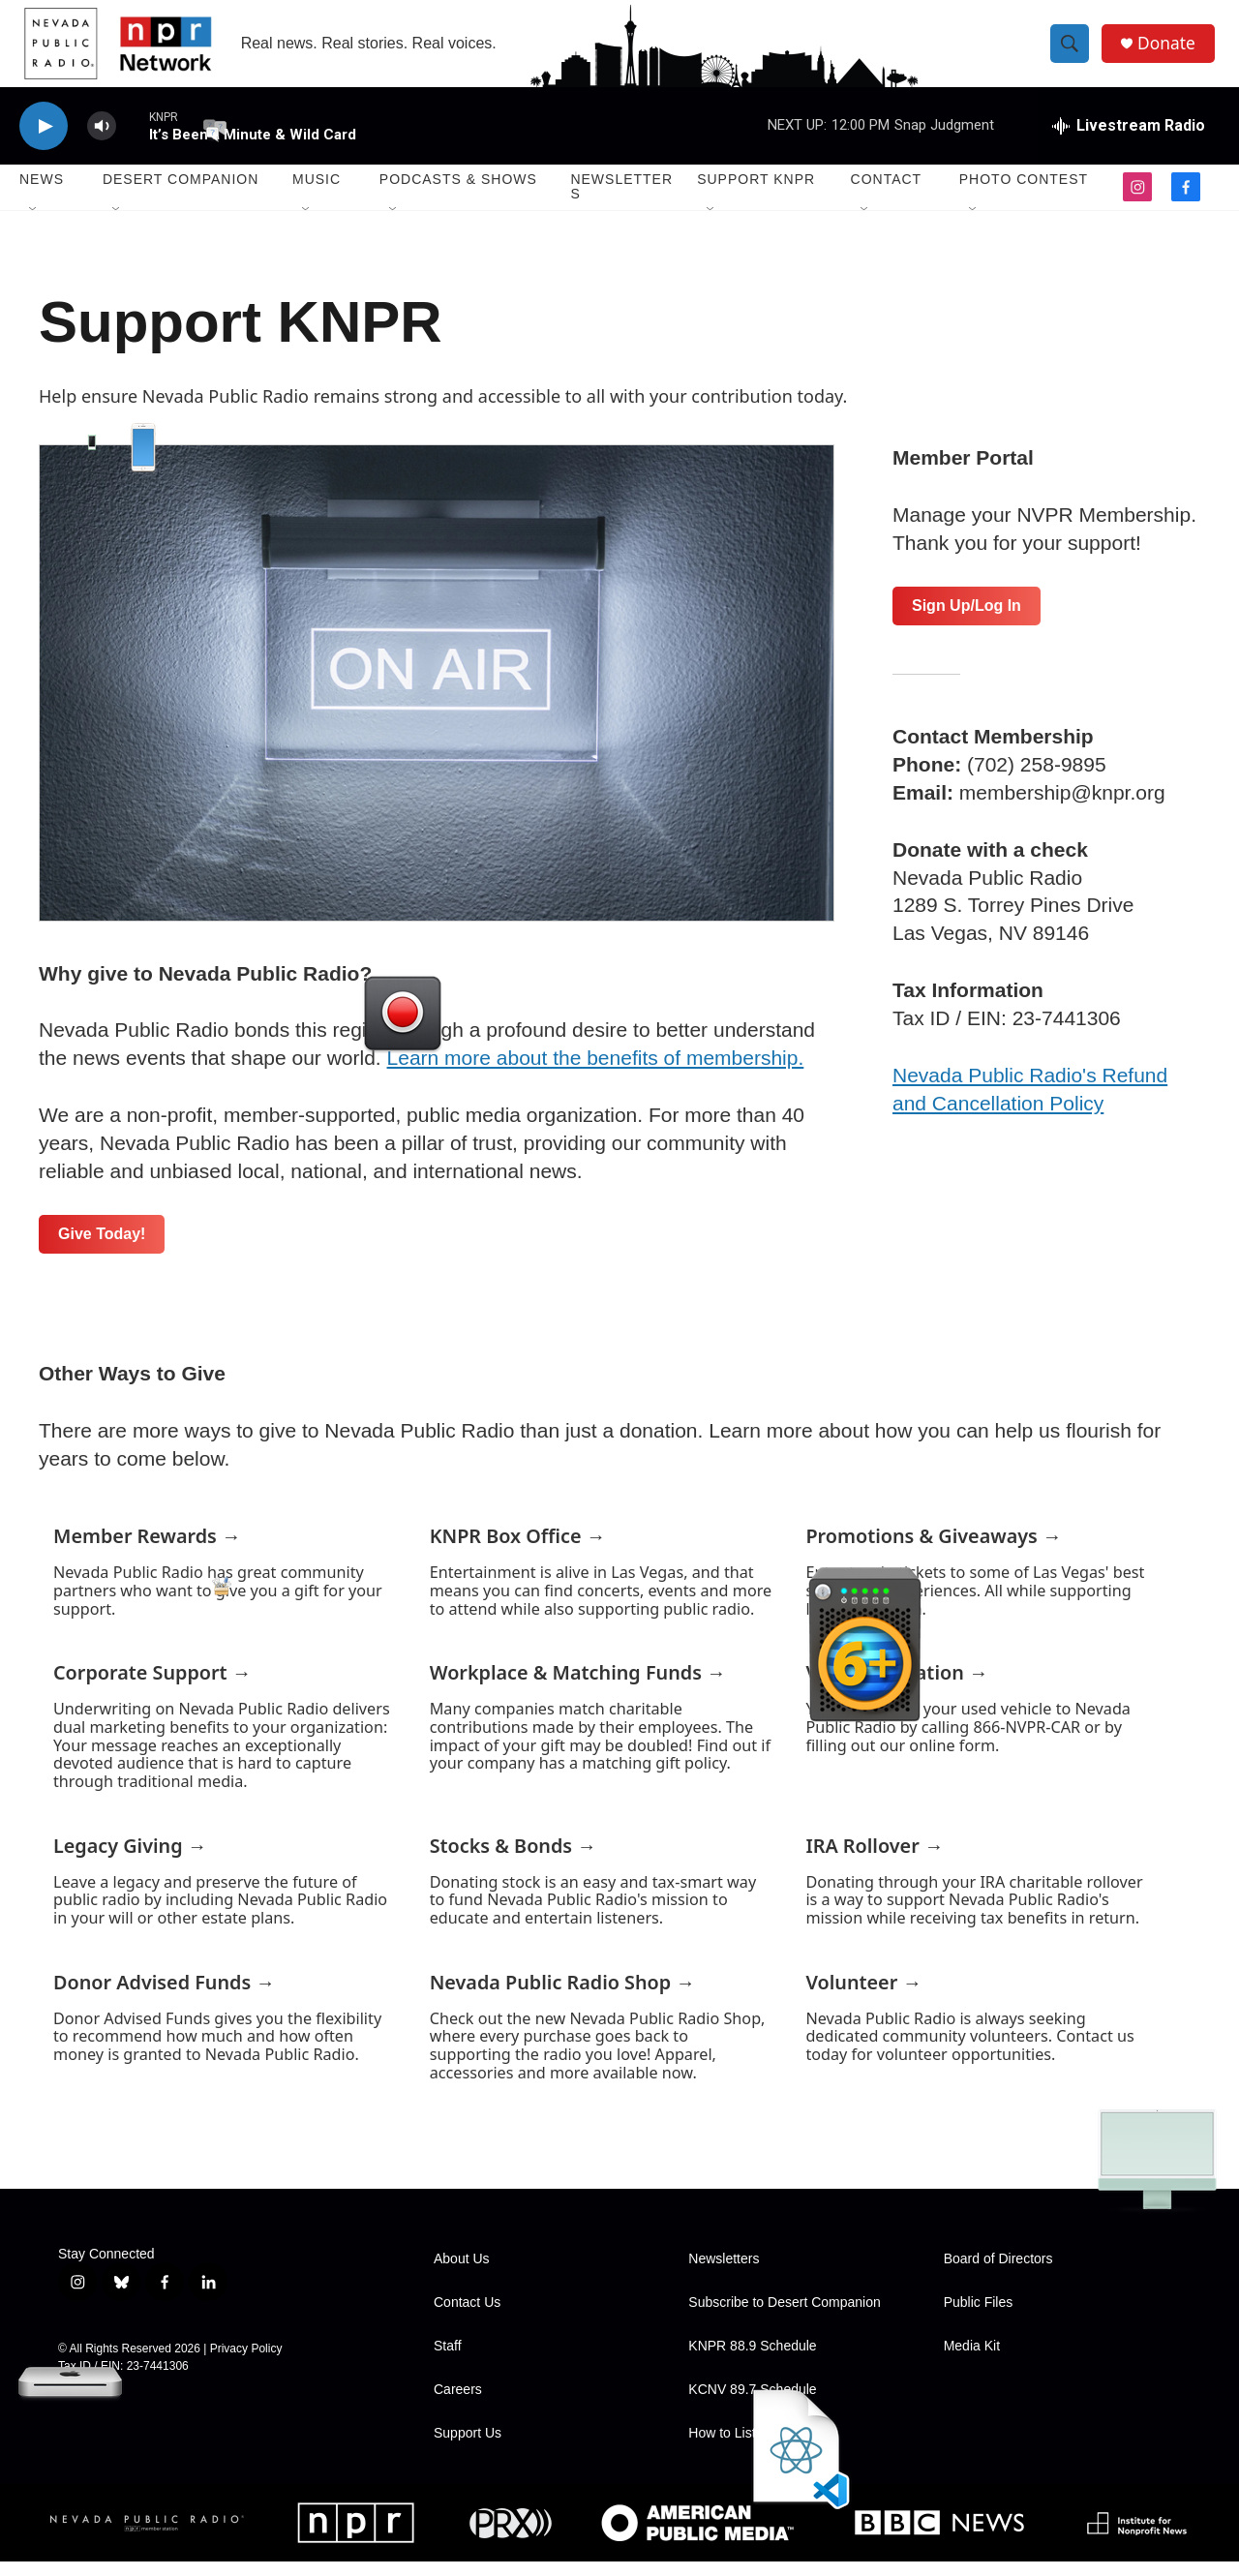  What do you see at coordinates (222, 1587) in the screenshot?
I see `access additional system preferences` at bounding box center [222, 1587].